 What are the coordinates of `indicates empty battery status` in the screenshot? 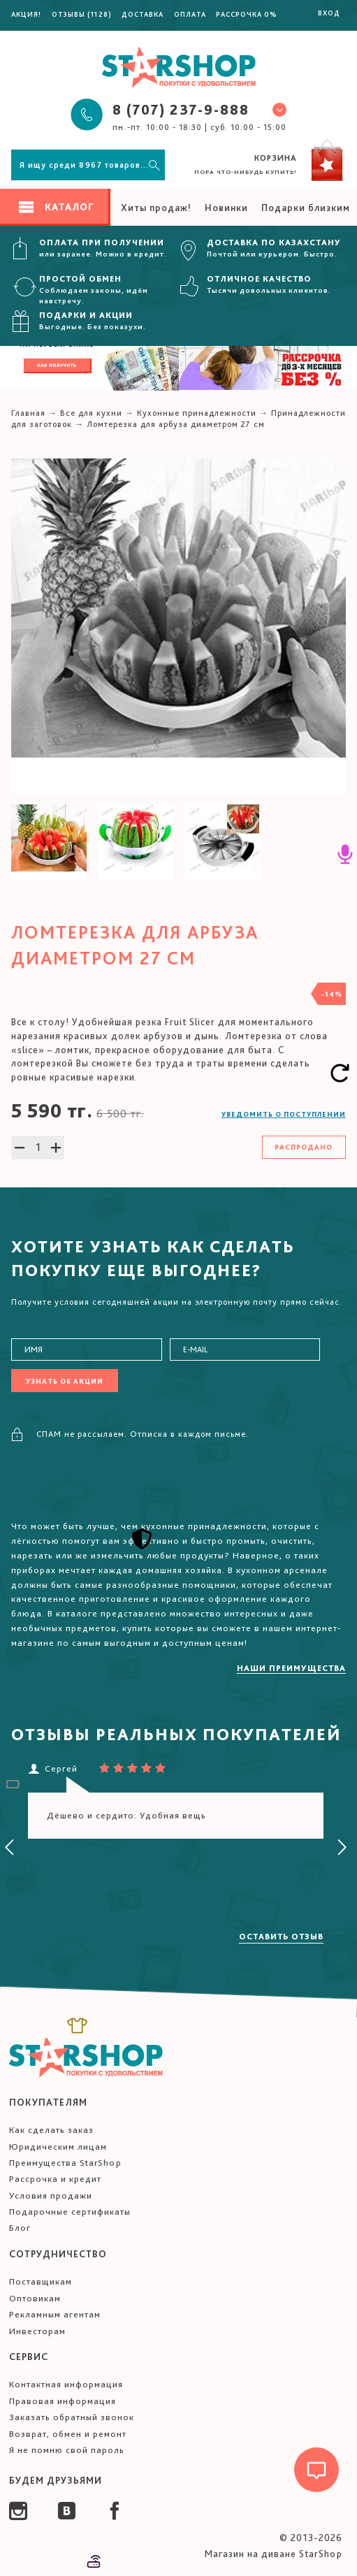 It's located at (13, 1783).